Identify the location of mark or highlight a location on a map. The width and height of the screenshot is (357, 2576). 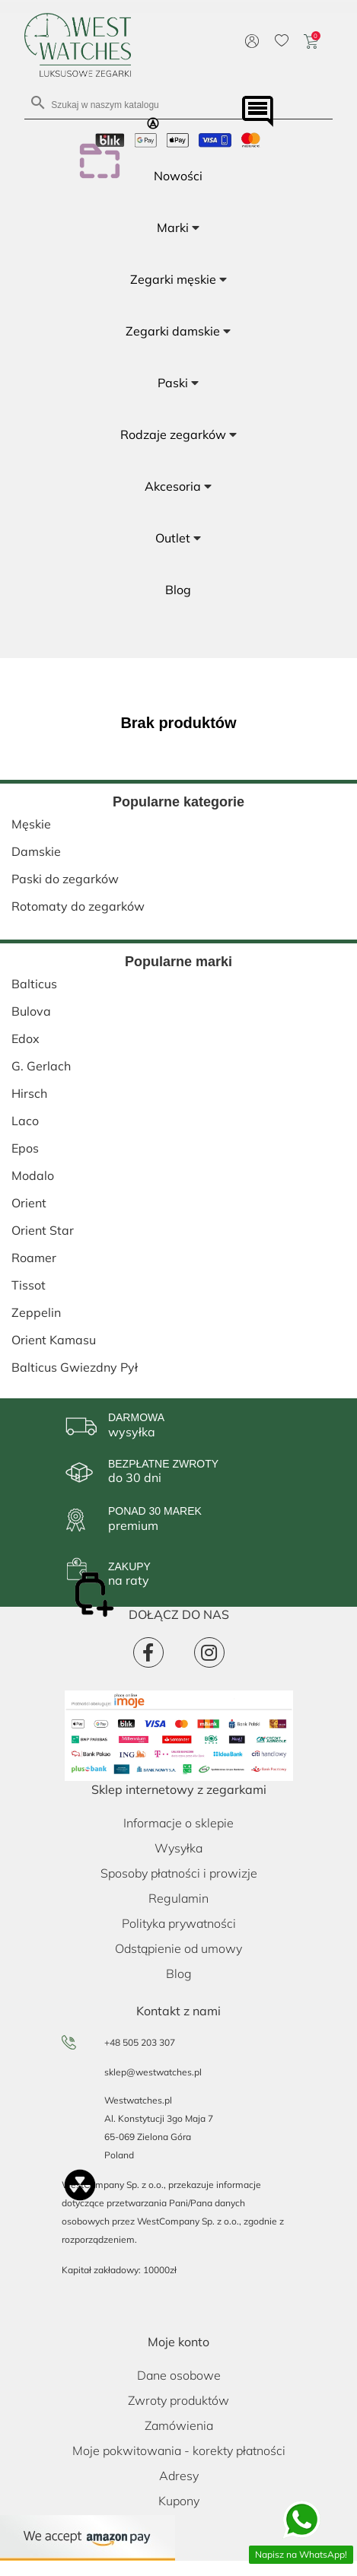
(153, 123).